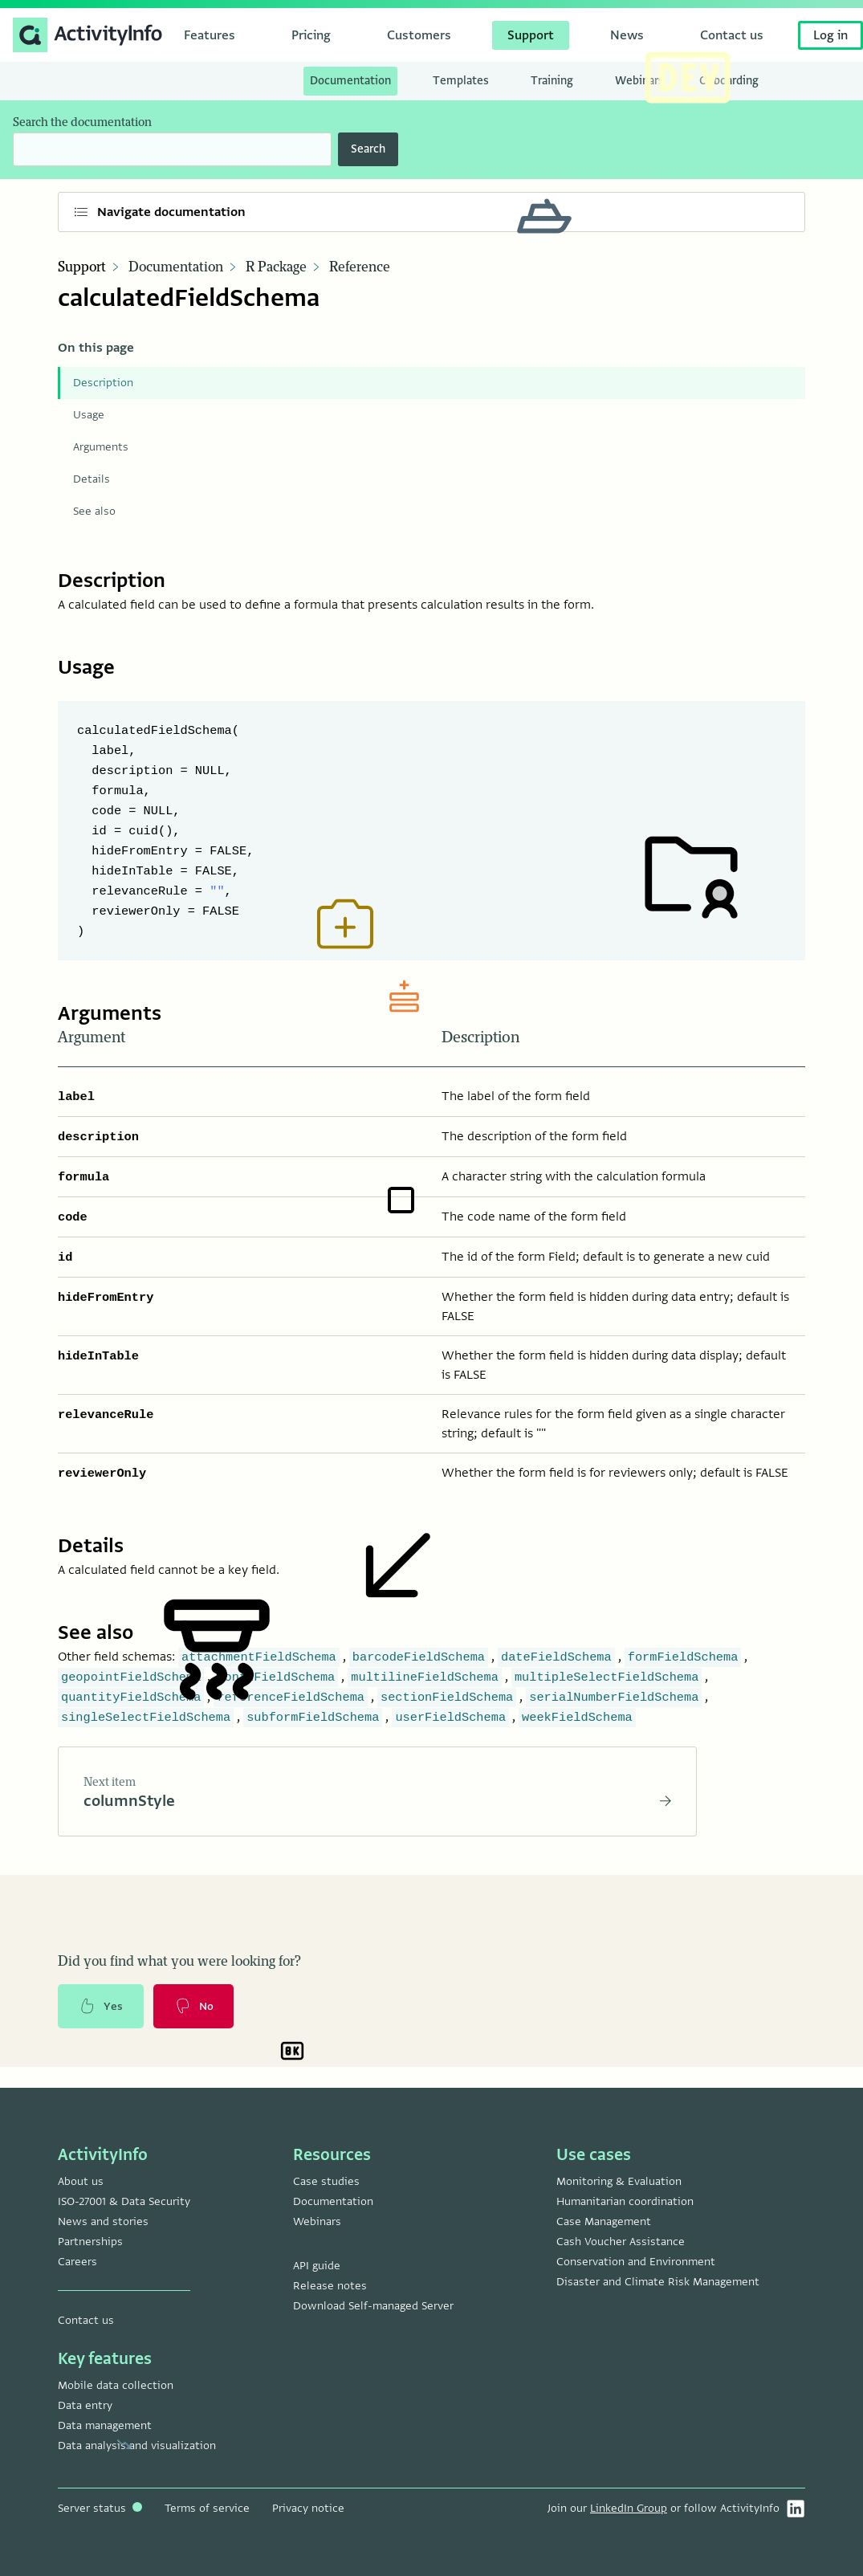 The image size is (863, 2576). What do you see at coordinates (401, 1200) in the screenshot?
I see `an unselected checkbox option` at bounding box center [401, 1200].